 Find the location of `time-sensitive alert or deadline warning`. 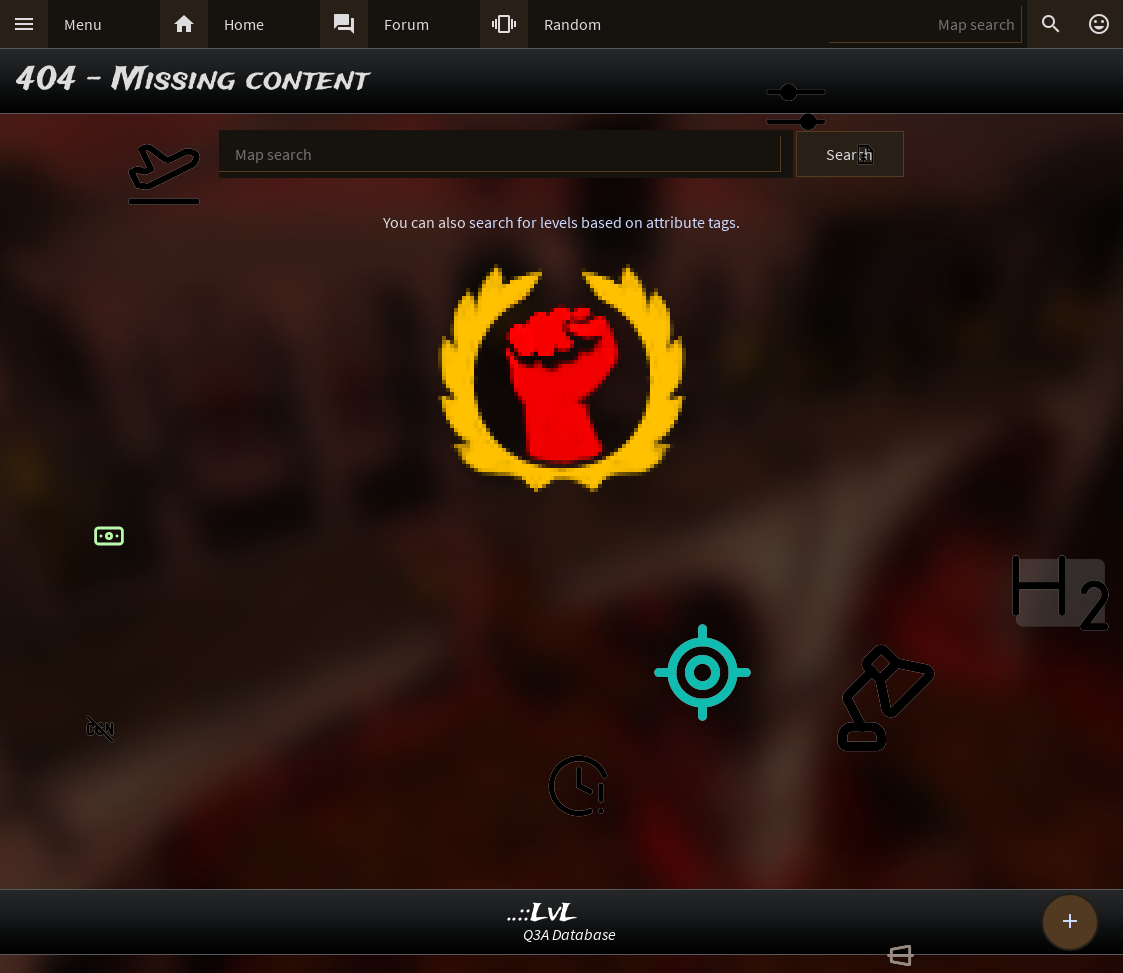

time-sensitive alert or deadline warning is located at coordinates (579, 786).